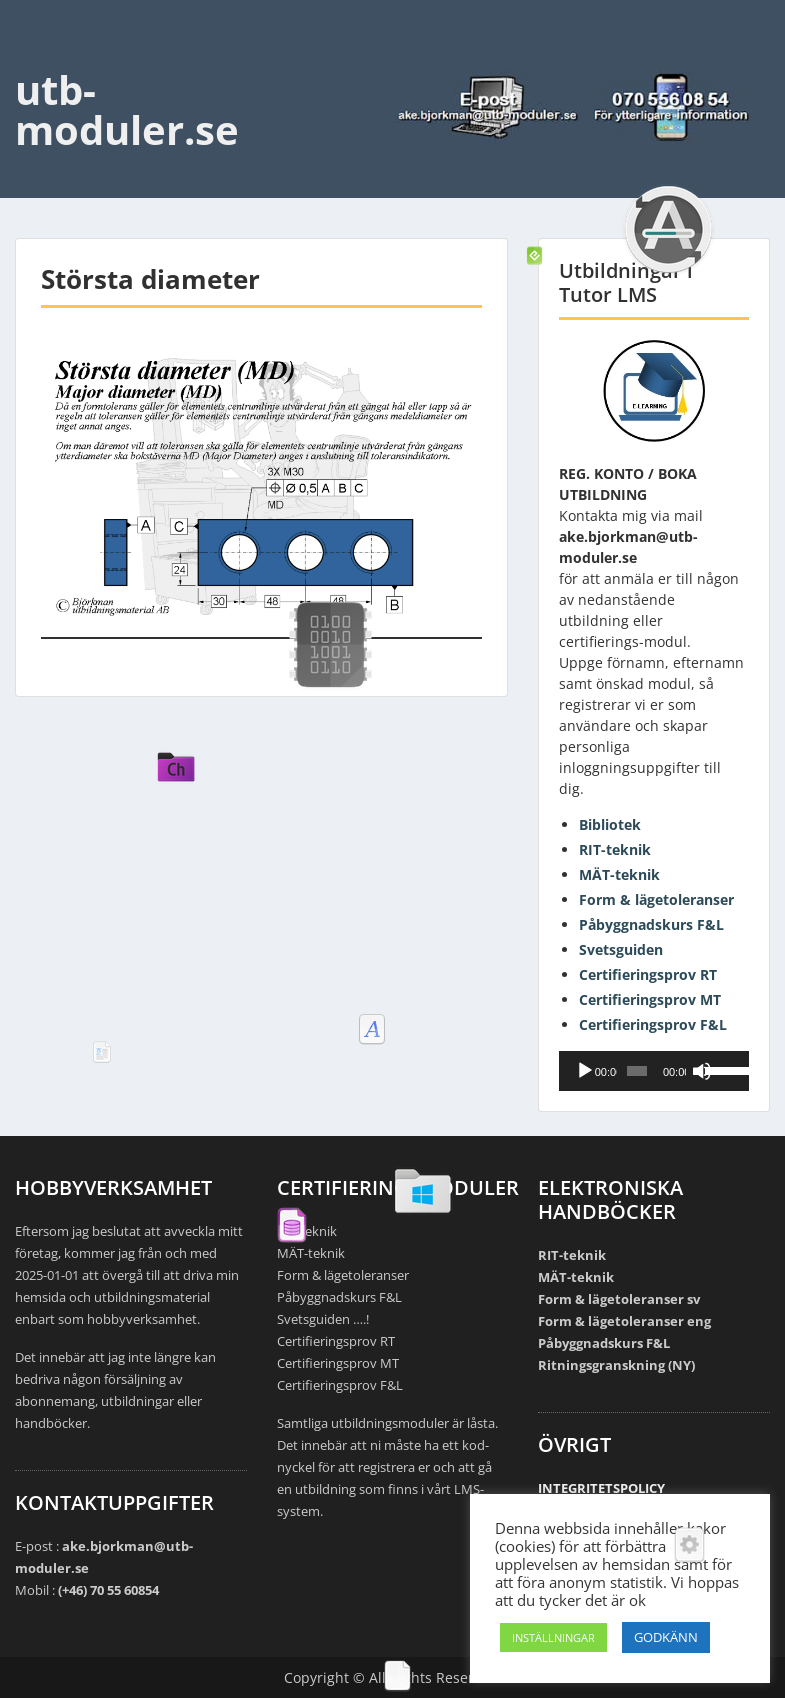 The height and width of the screenshot is (1698, 785). I want to click on firmware file type indicator, so click(330, 644).